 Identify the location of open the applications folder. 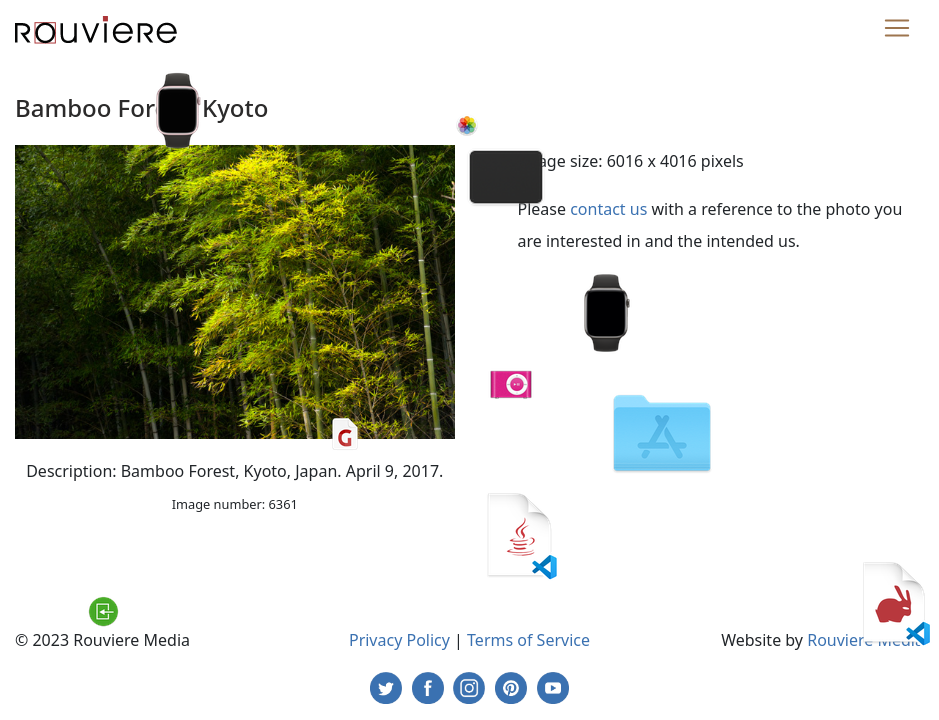
(662, 433).